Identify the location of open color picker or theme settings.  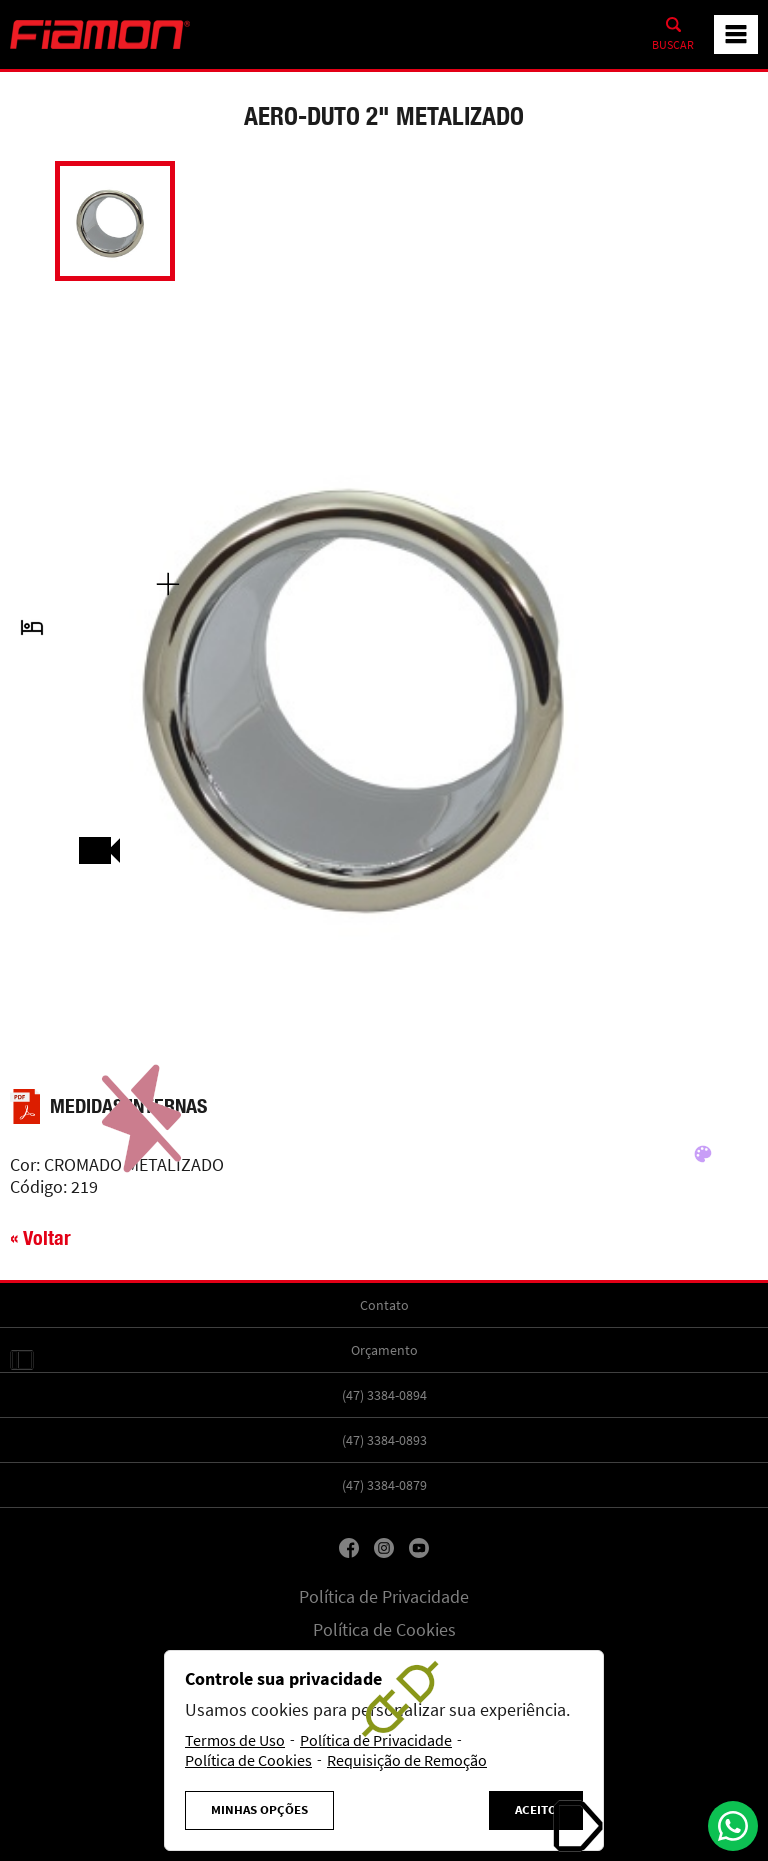
(703, 1154).